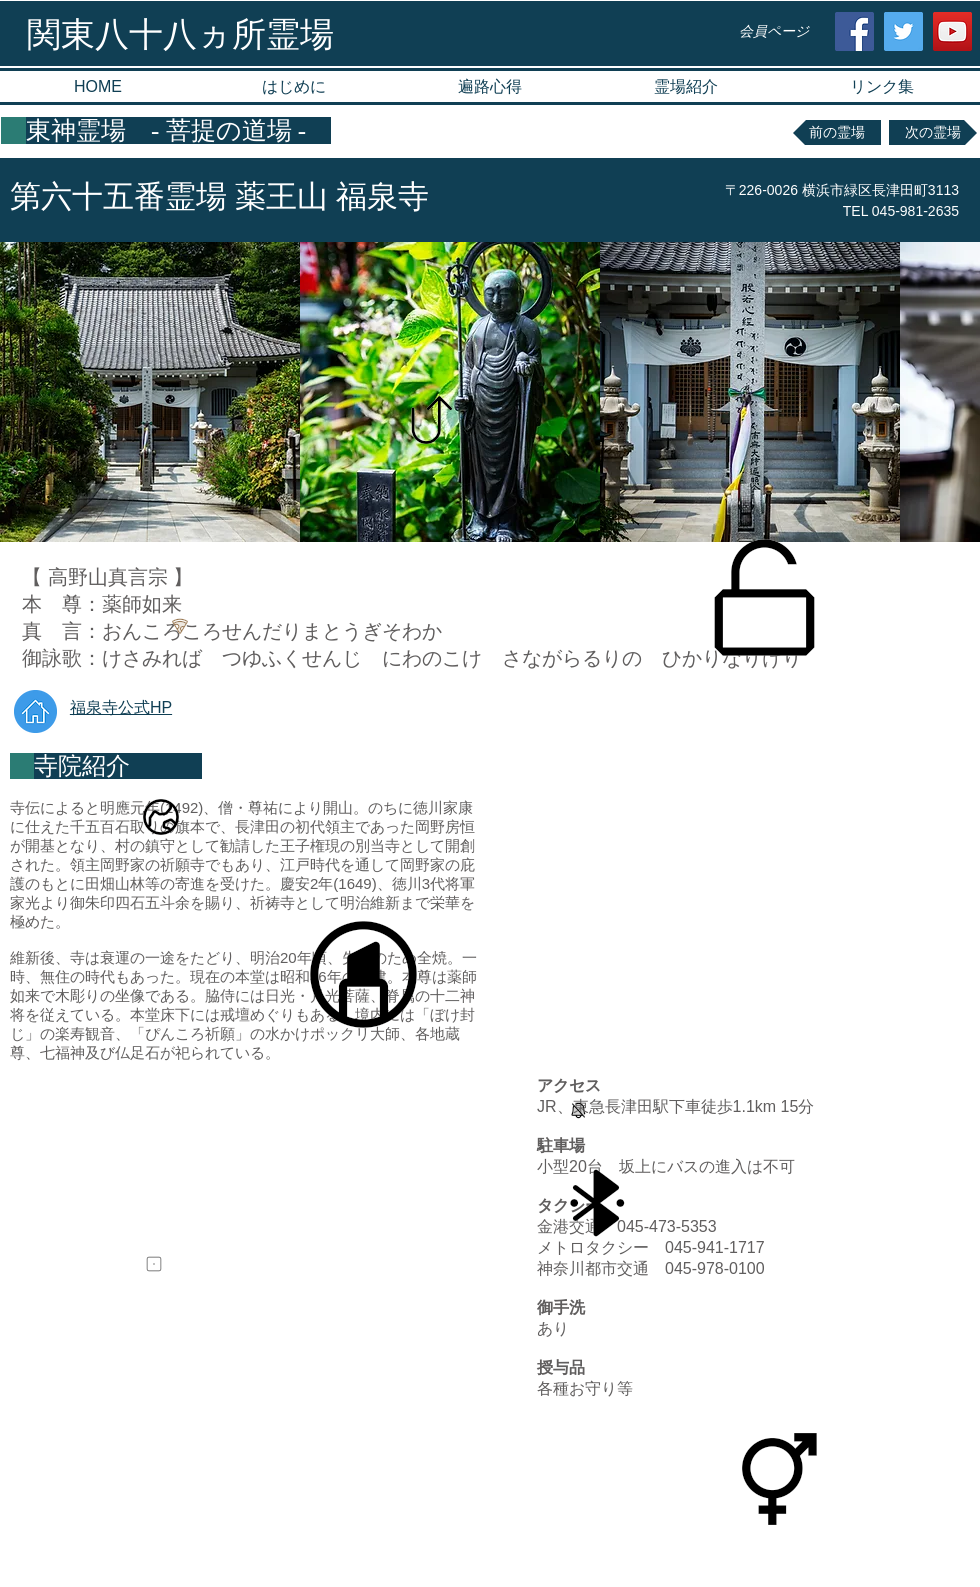  I want to click on activate highlighter tool for text markup, so click(363, 974).